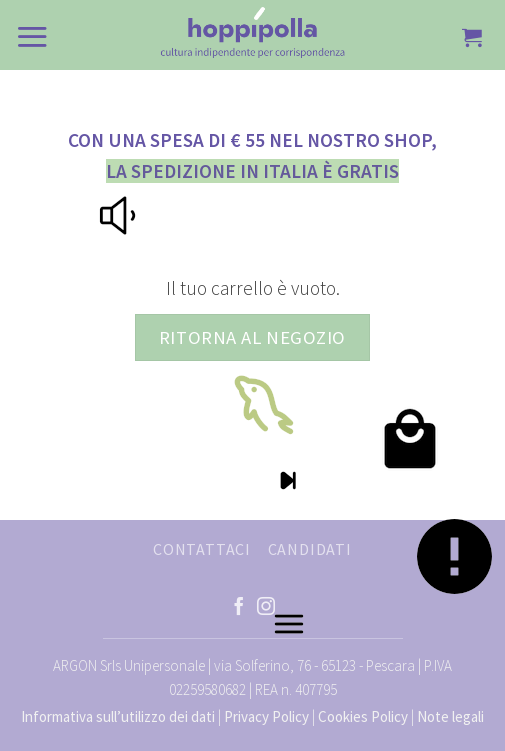  What do you see at coordinates (262, 403) in the screenshot?
I see `connect to mysql database` at bounding box center [262, 403].